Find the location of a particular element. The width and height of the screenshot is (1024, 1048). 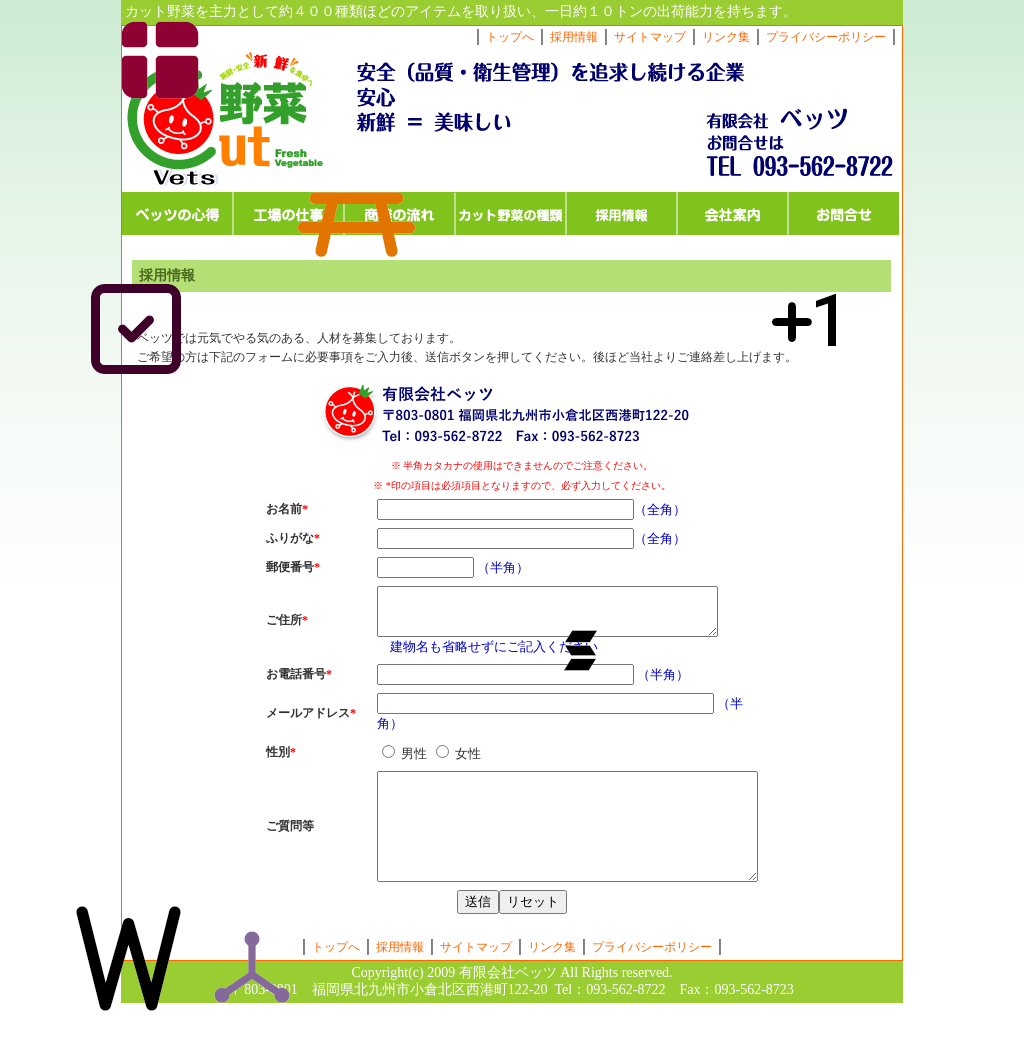

access 3D transform or manipulation tools is located at coordinates (252, 969).